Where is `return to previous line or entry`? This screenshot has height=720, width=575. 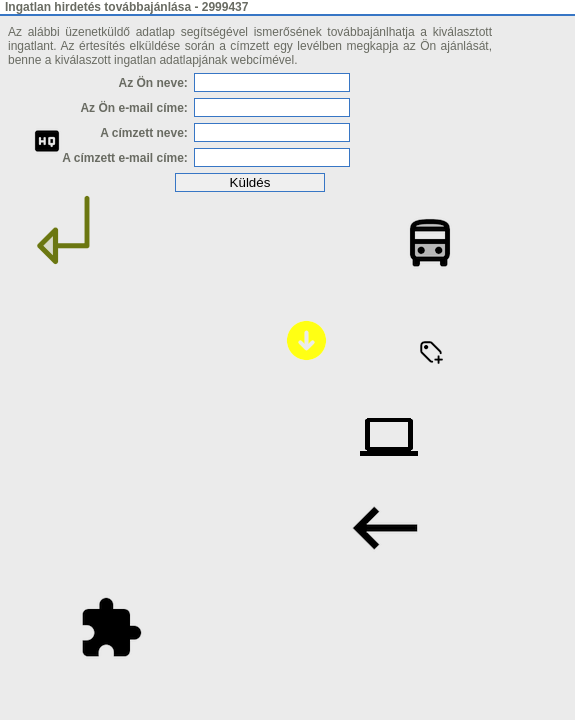
return to previous line or entry is located at coordinates (66, 230).